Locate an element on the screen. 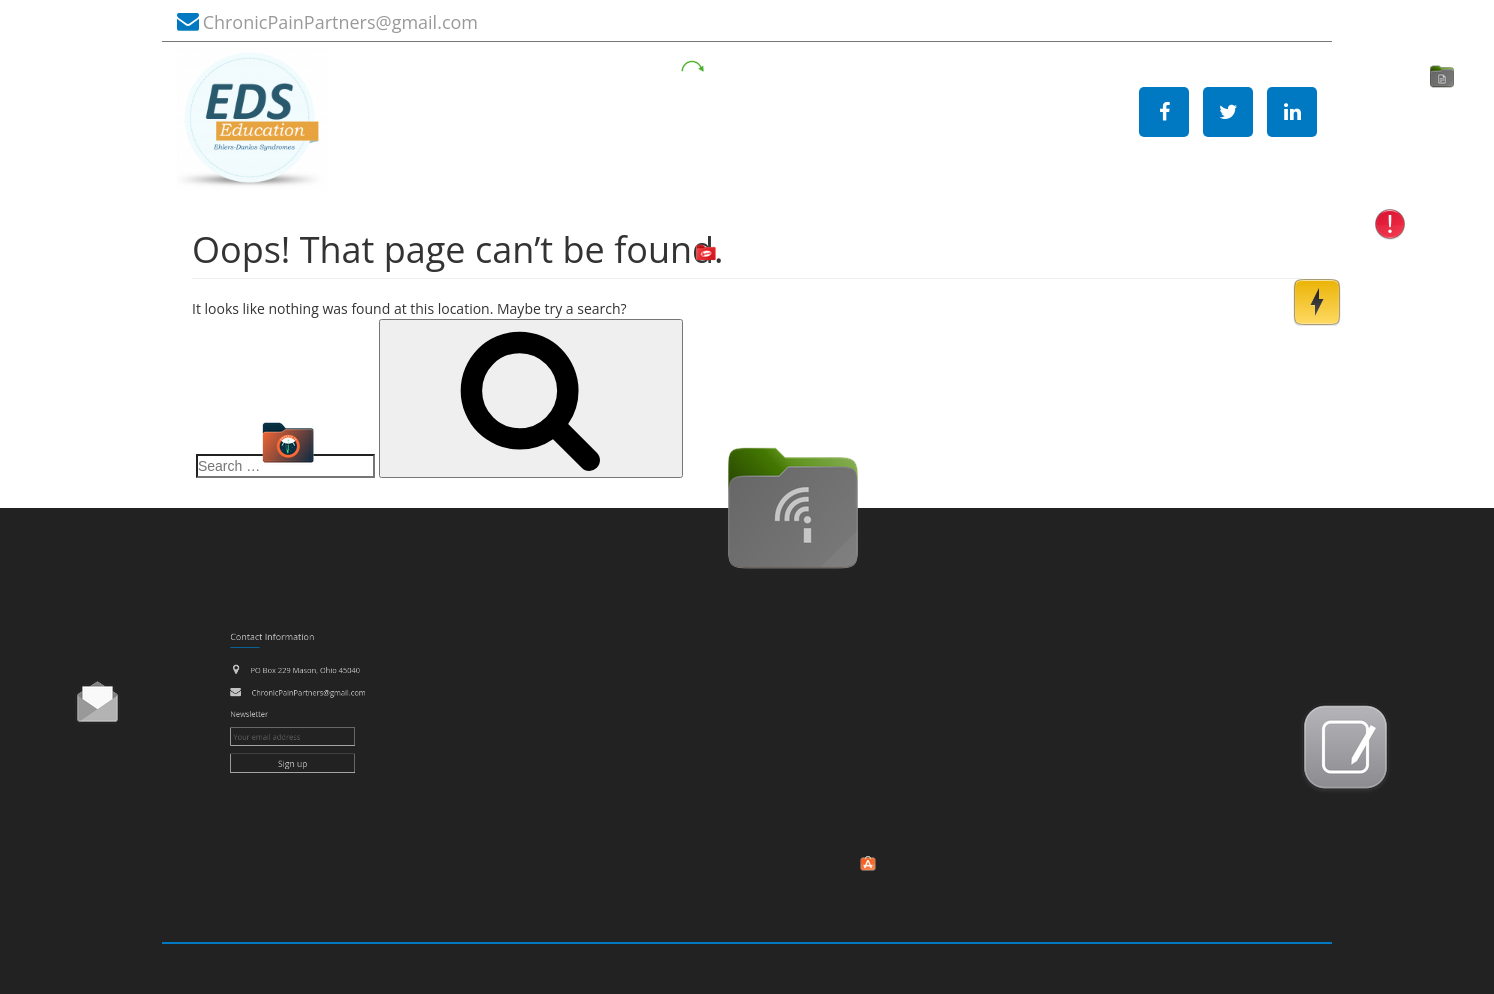  indicates new mail or email notification is located at coordinates (97, 701).